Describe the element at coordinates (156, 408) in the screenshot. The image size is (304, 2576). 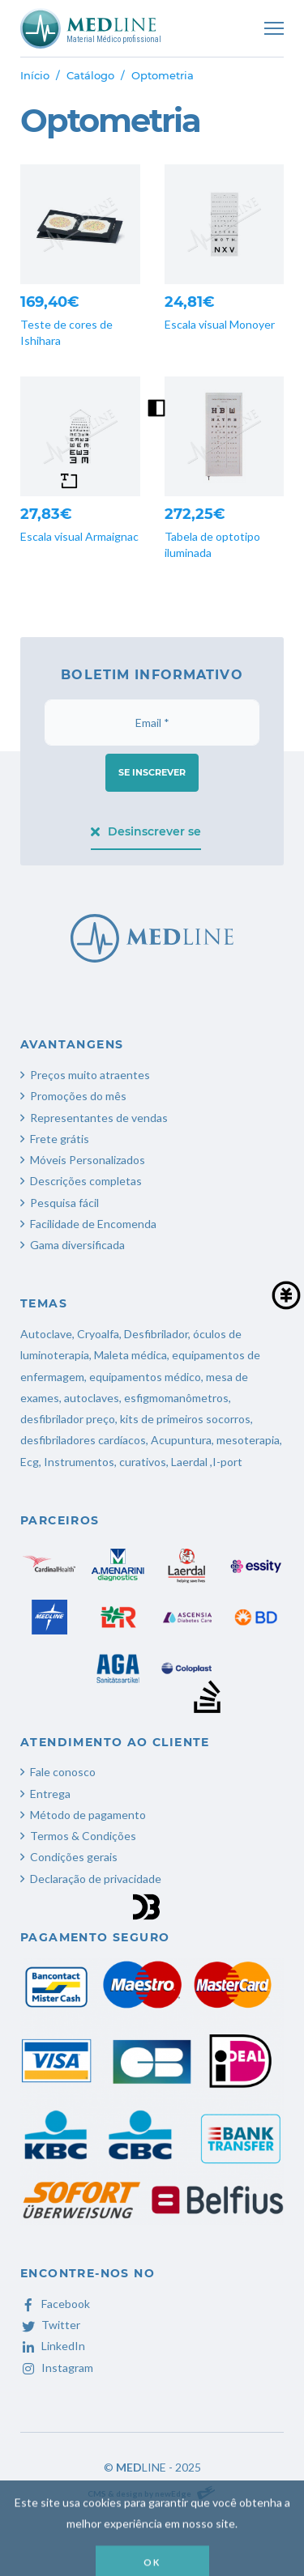
I see `switch to column layout view` at that location.